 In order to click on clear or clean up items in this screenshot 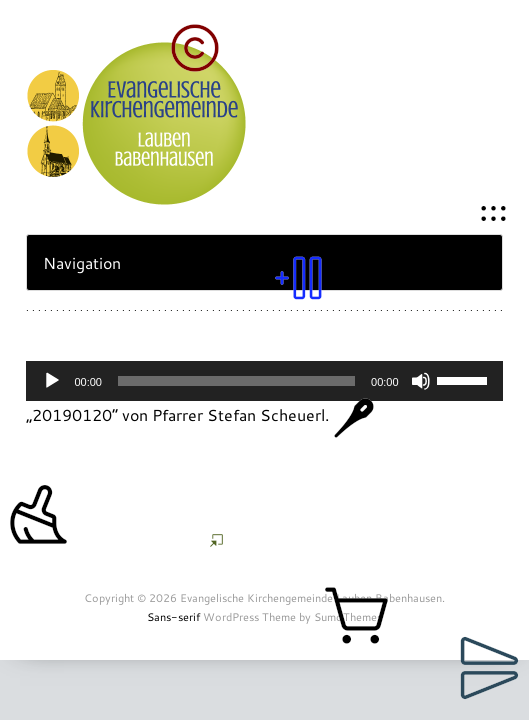, I will do `click(37, 516)`.